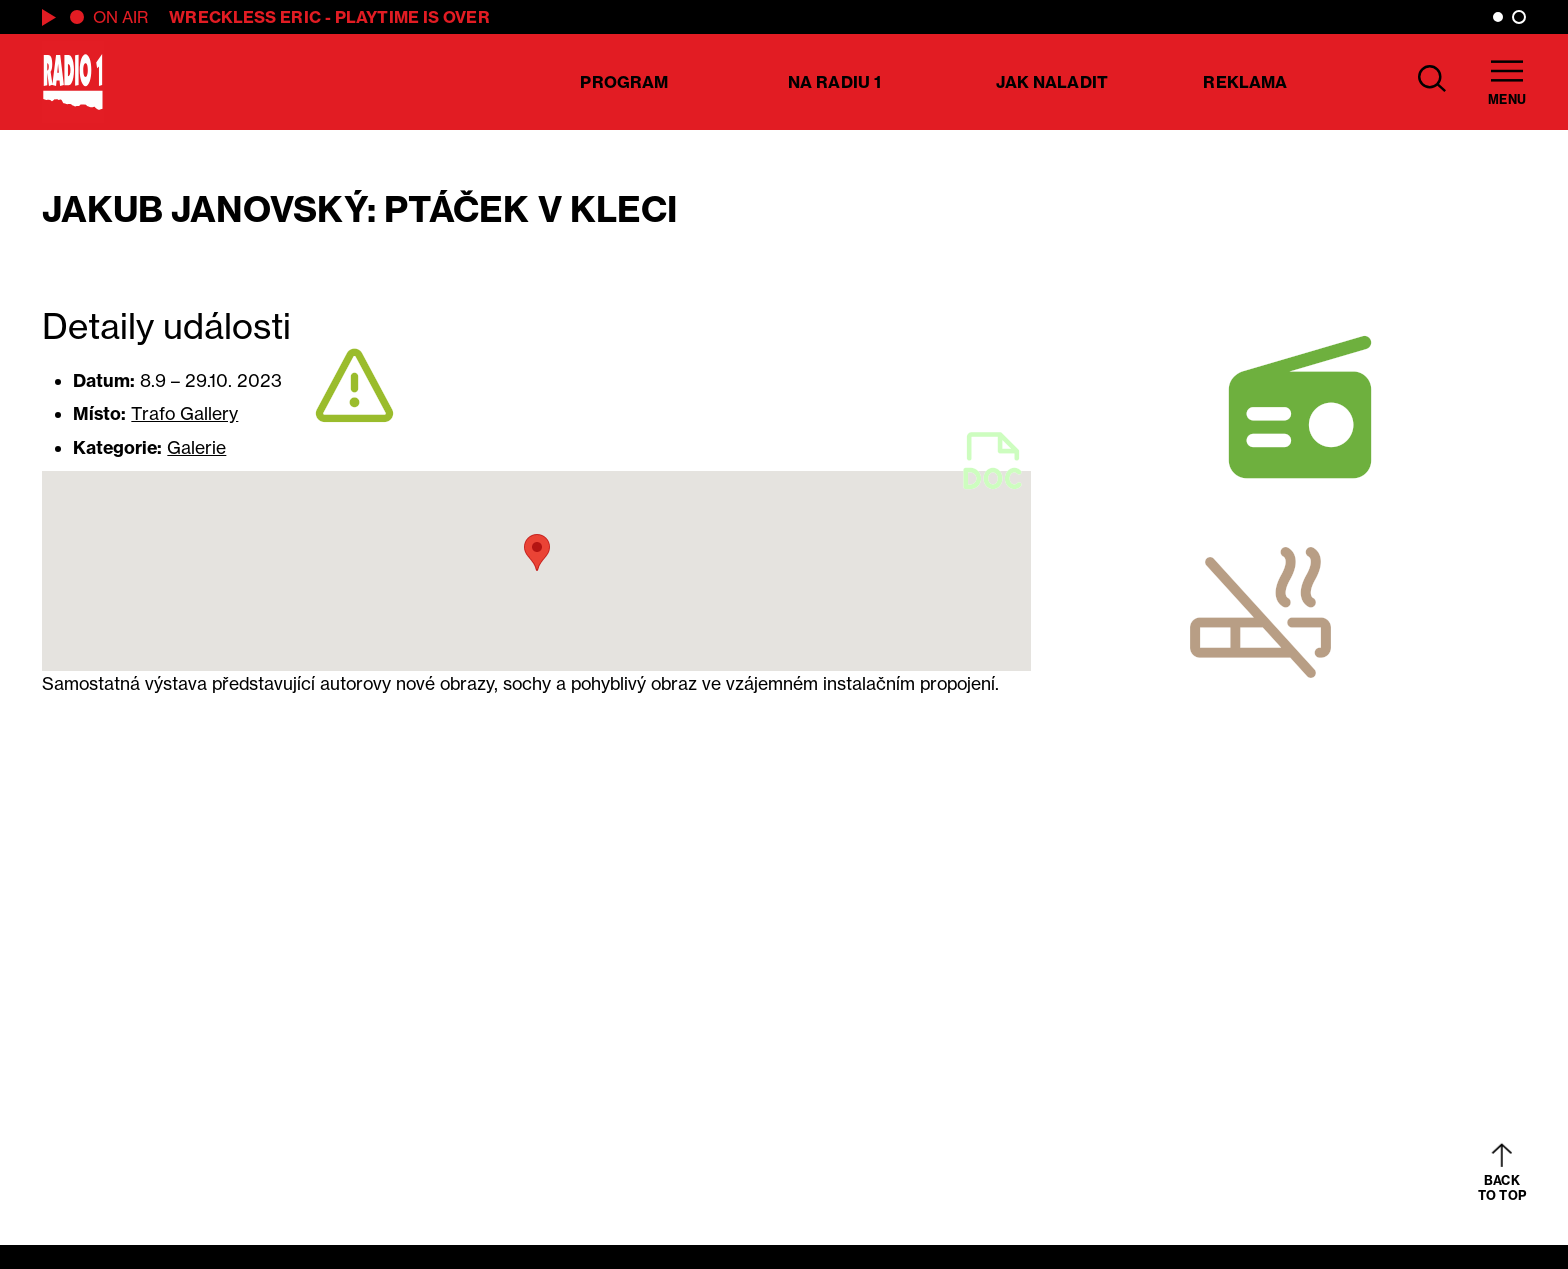 The height and width of the screenshot is (1269, 1568). Describe the element at coordinates (993, 463) in the screenshot. I see `open a document file` at that location.